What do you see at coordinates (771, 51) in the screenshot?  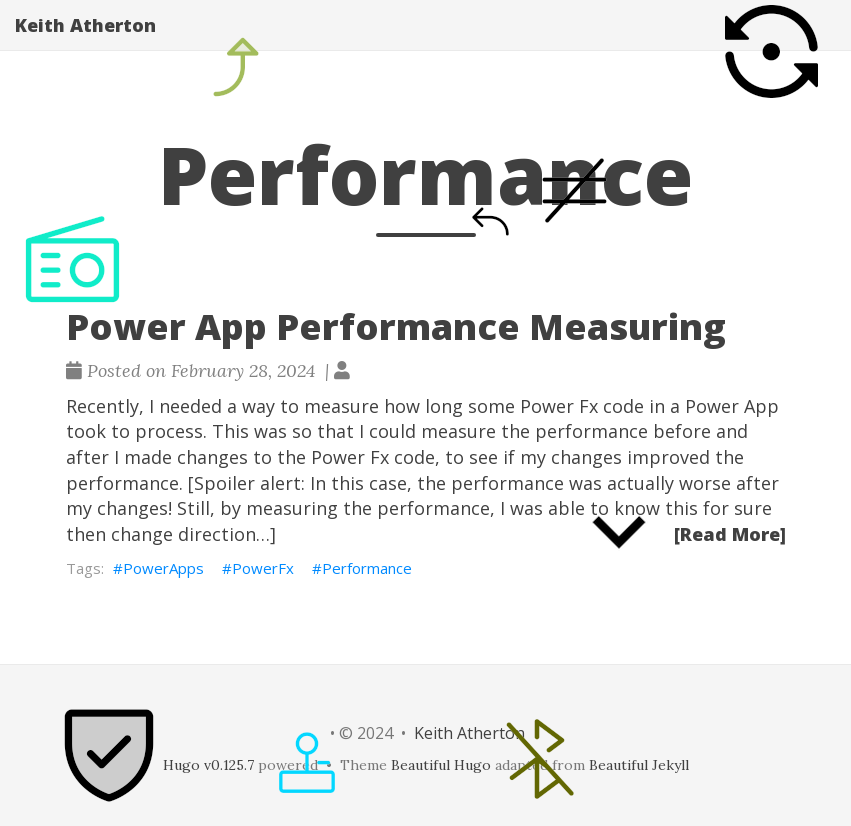 I see `reopen a previously closed issue` at bounding box center [771, 51].